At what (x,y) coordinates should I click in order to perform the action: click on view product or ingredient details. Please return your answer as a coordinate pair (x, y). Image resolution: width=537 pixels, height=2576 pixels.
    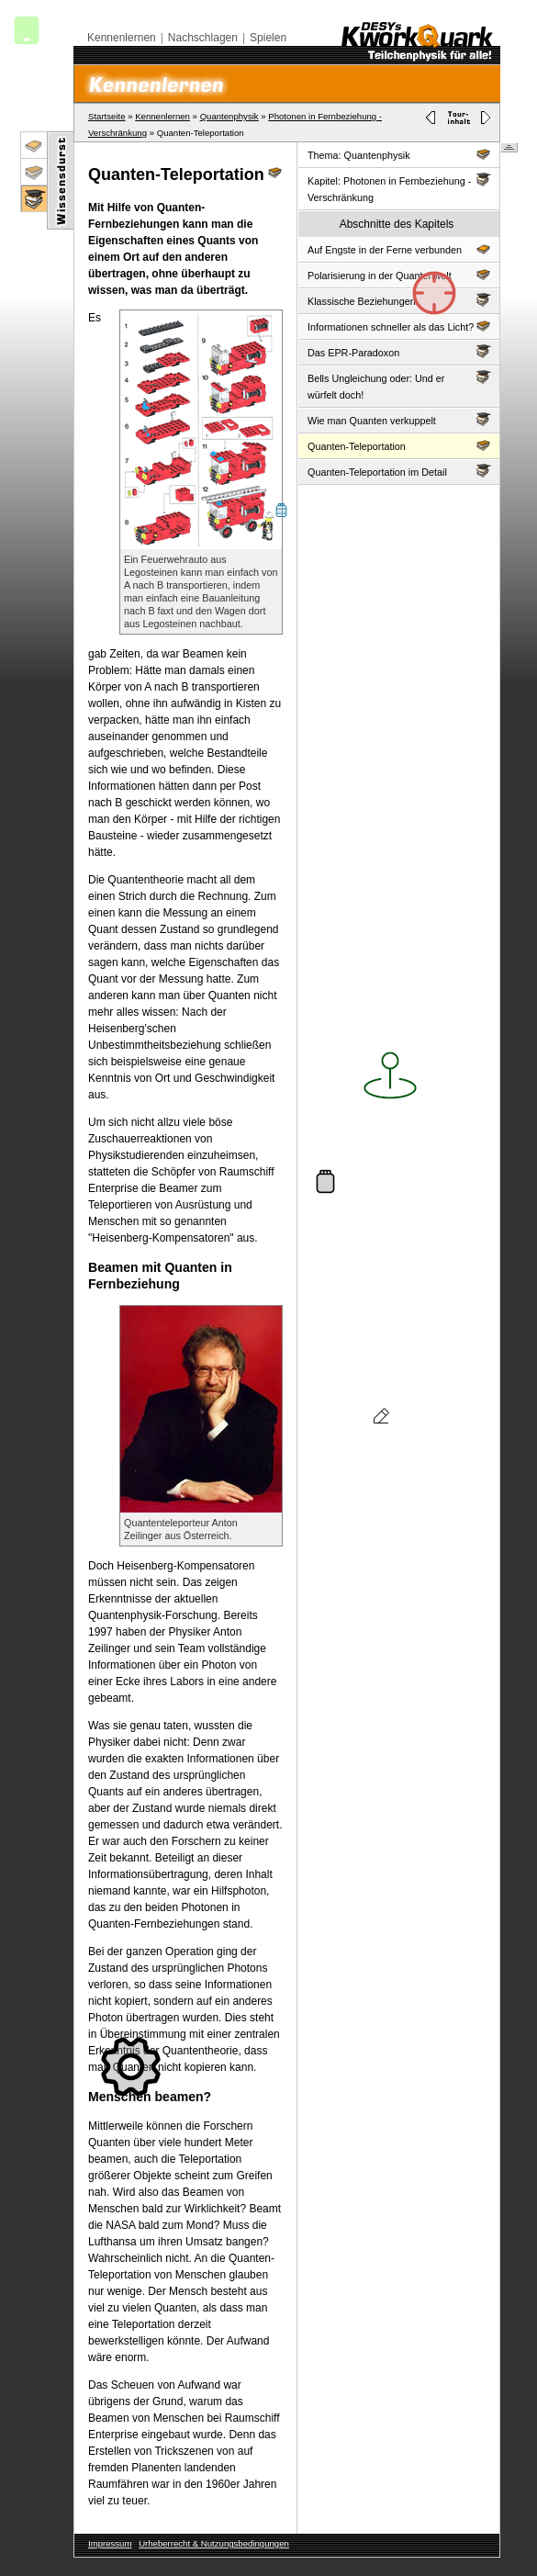
    Looking at the image, I should click on (281, 510).